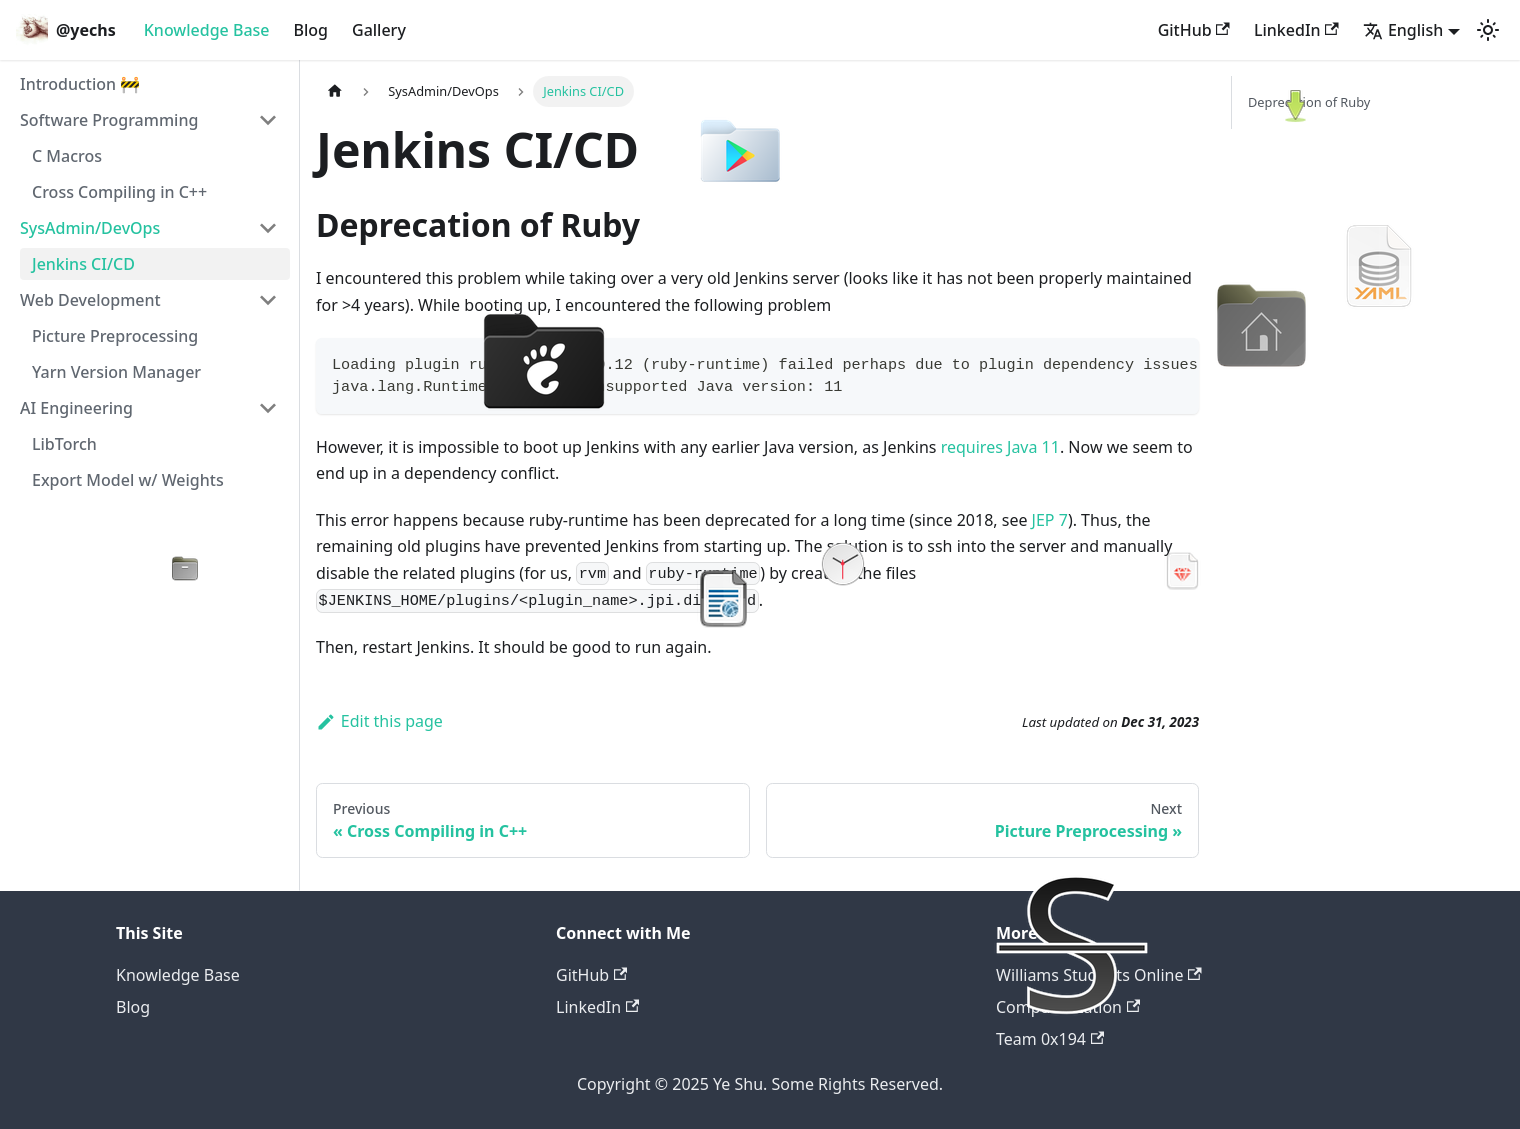  I want to click on open folder containing google play store downloads, so click(740, 153).